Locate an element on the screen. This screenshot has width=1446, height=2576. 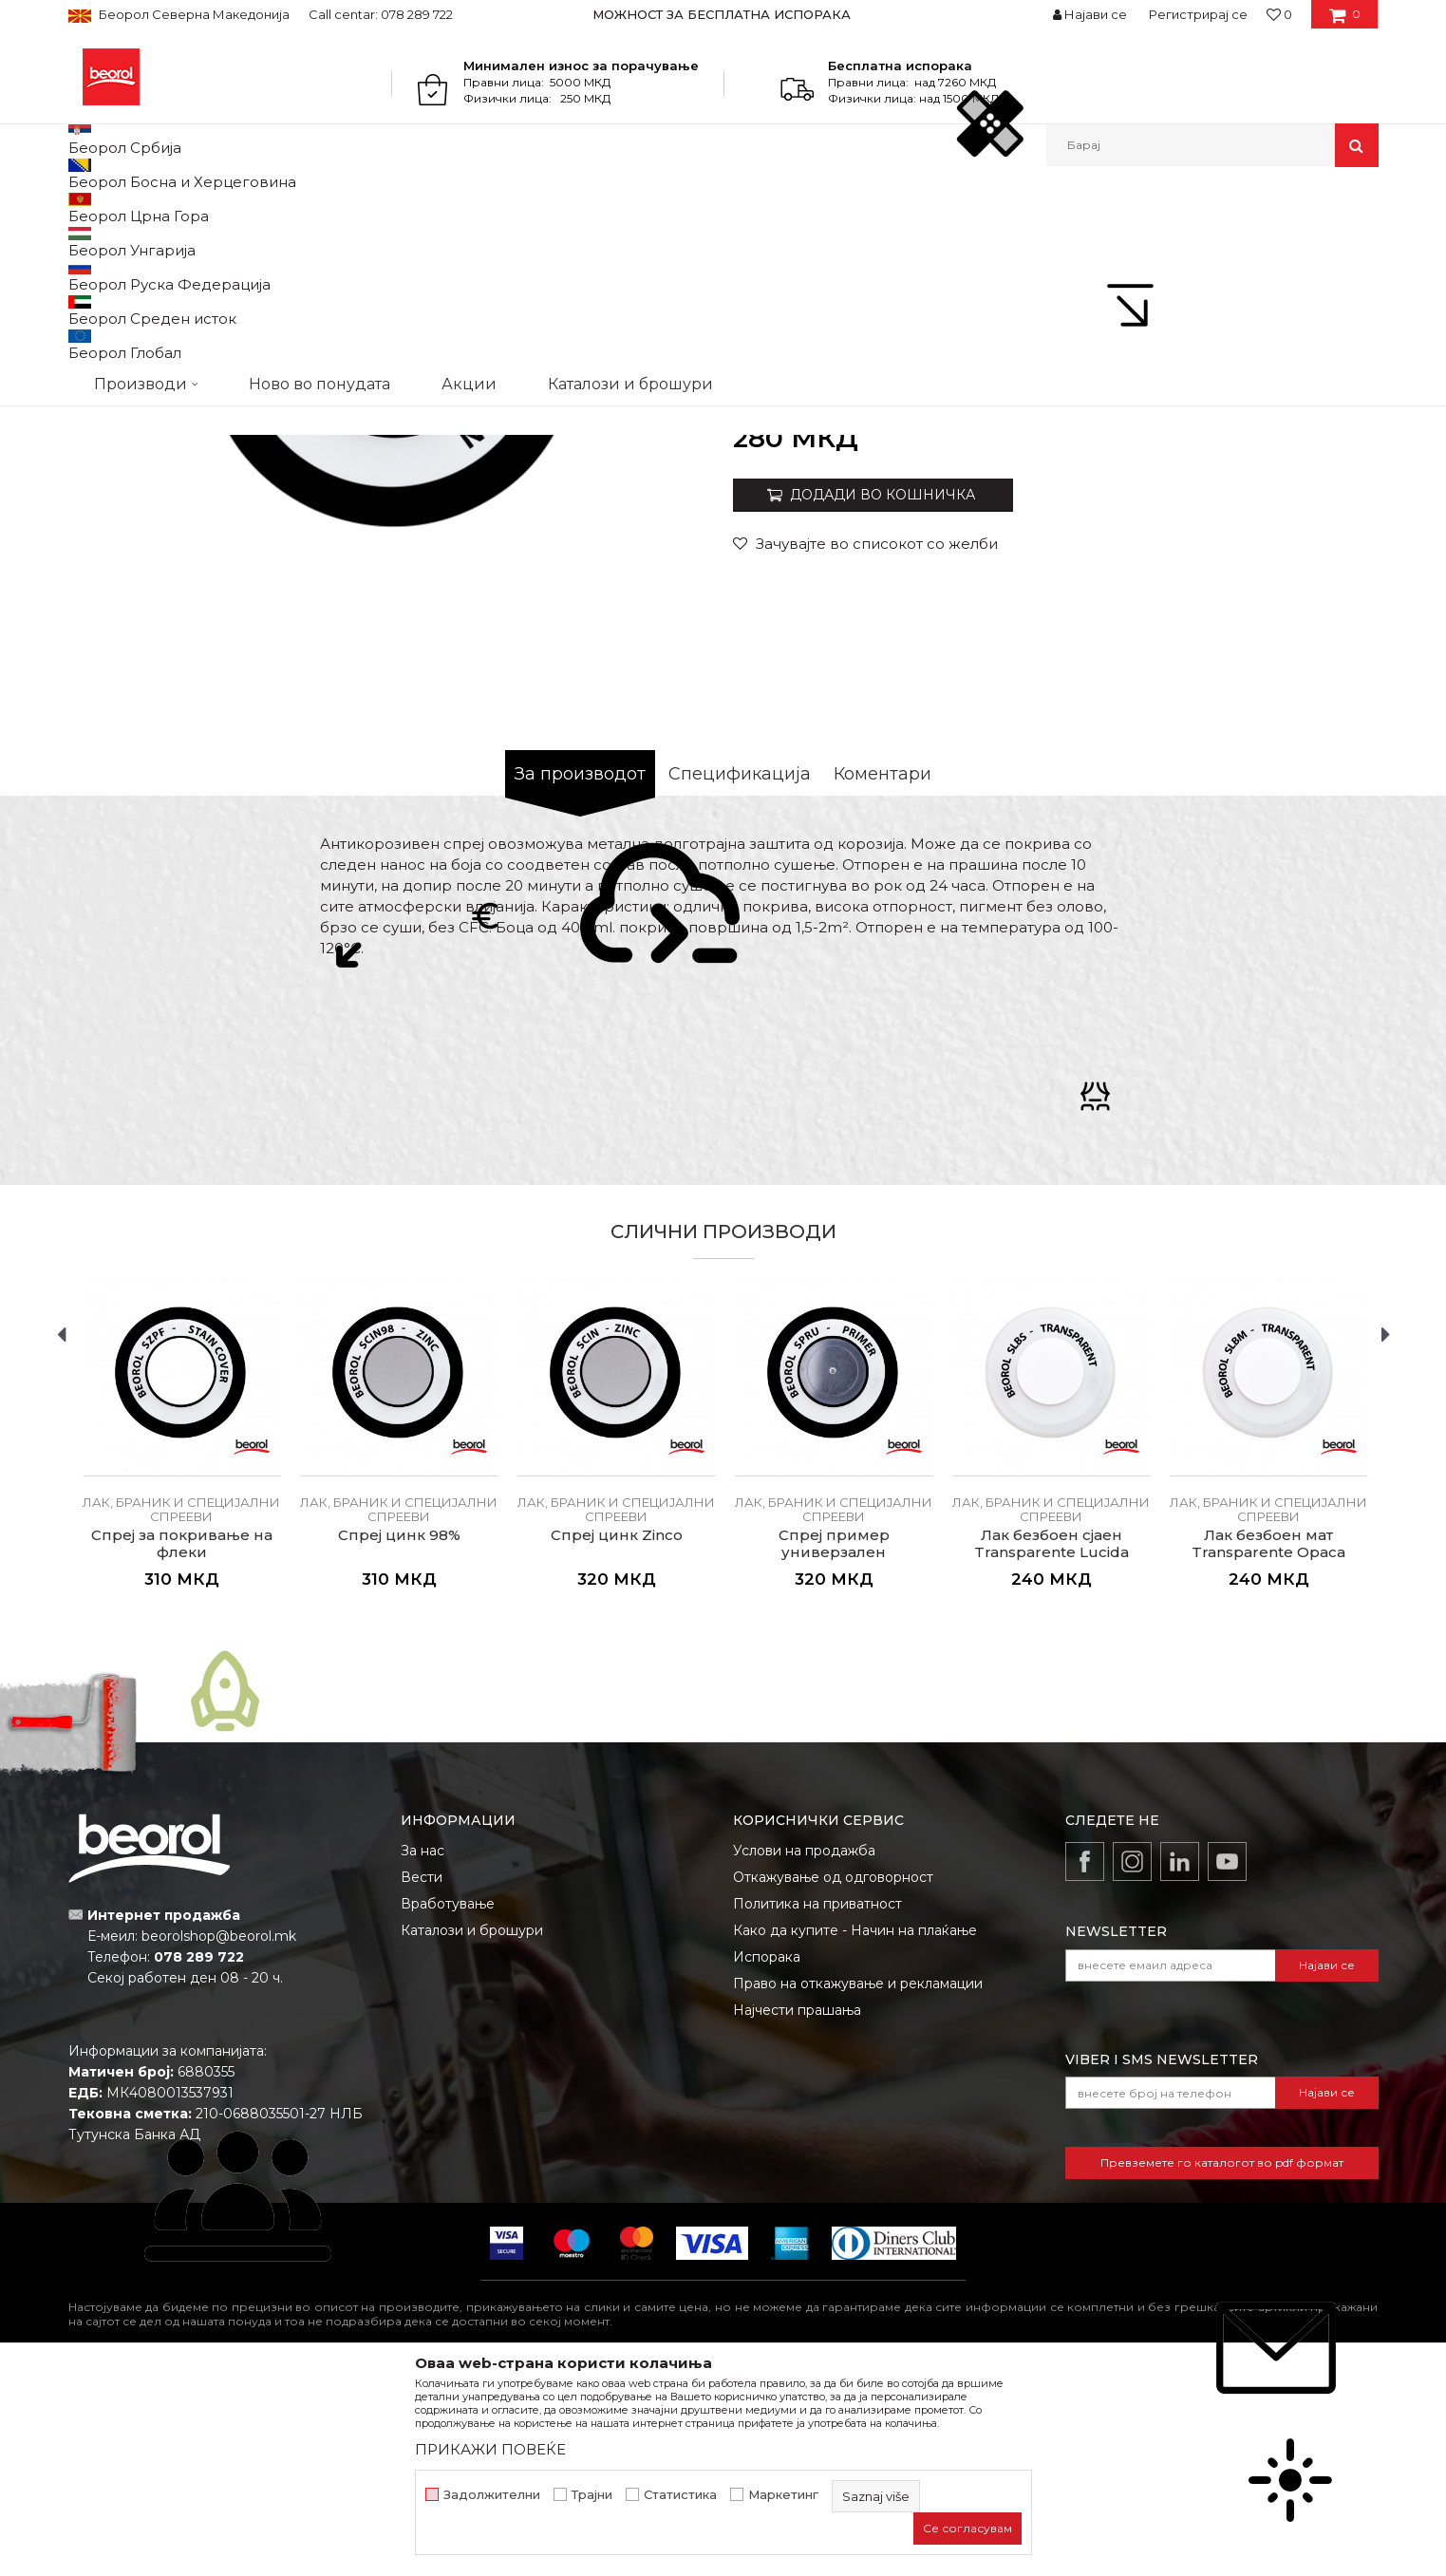
launch or deploy an application is located at coordinates (225, 1693).